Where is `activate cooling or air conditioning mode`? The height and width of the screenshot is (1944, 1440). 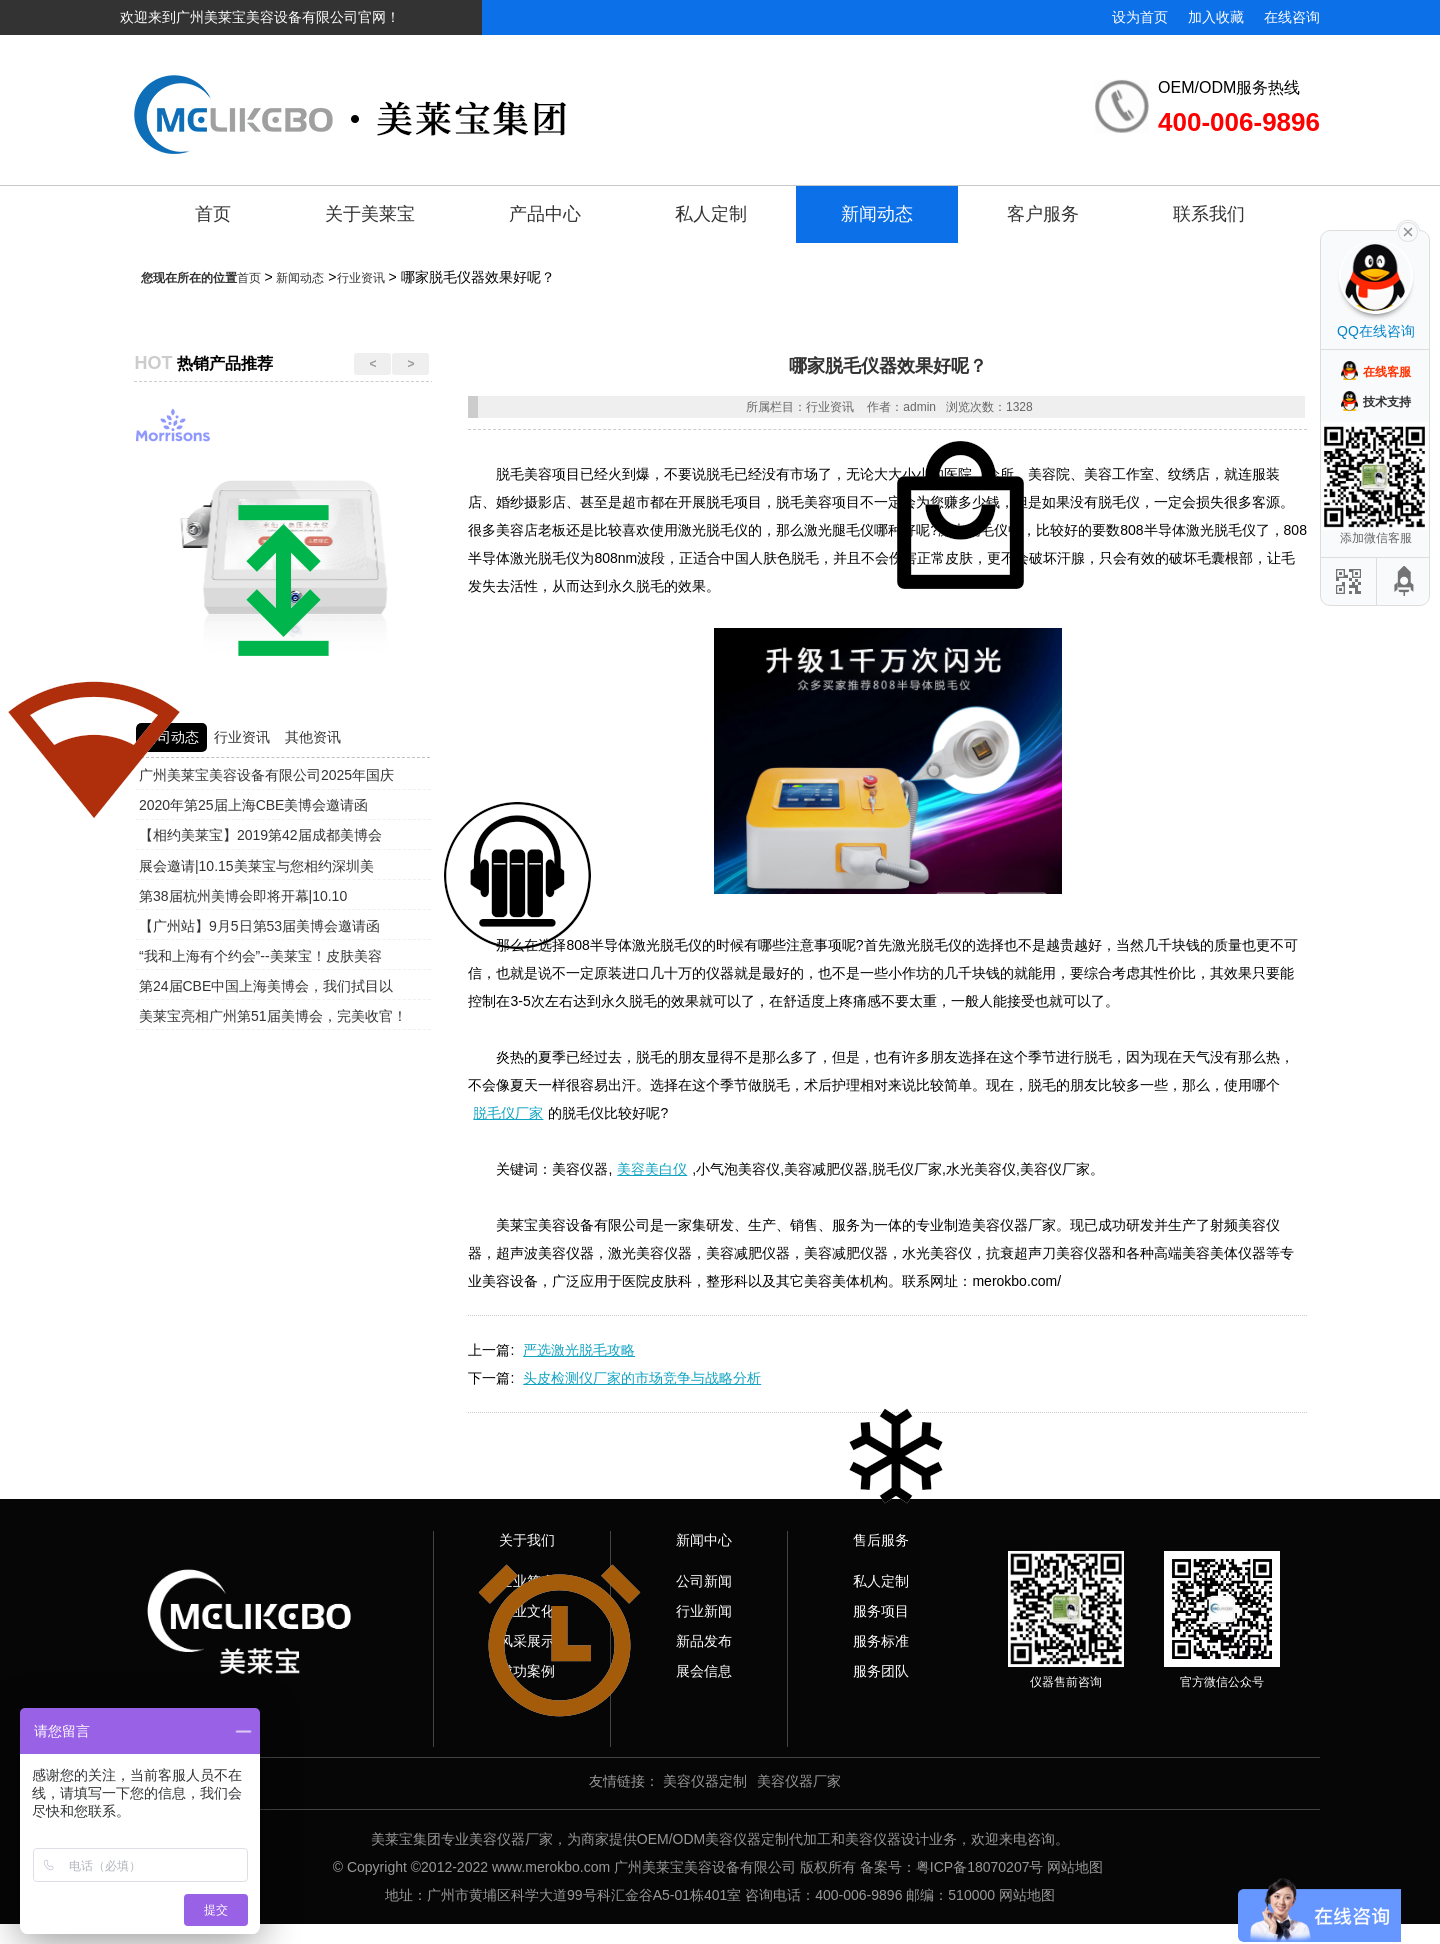 activate cooling or air conditioning mode is located at coordinates (896, 1456).